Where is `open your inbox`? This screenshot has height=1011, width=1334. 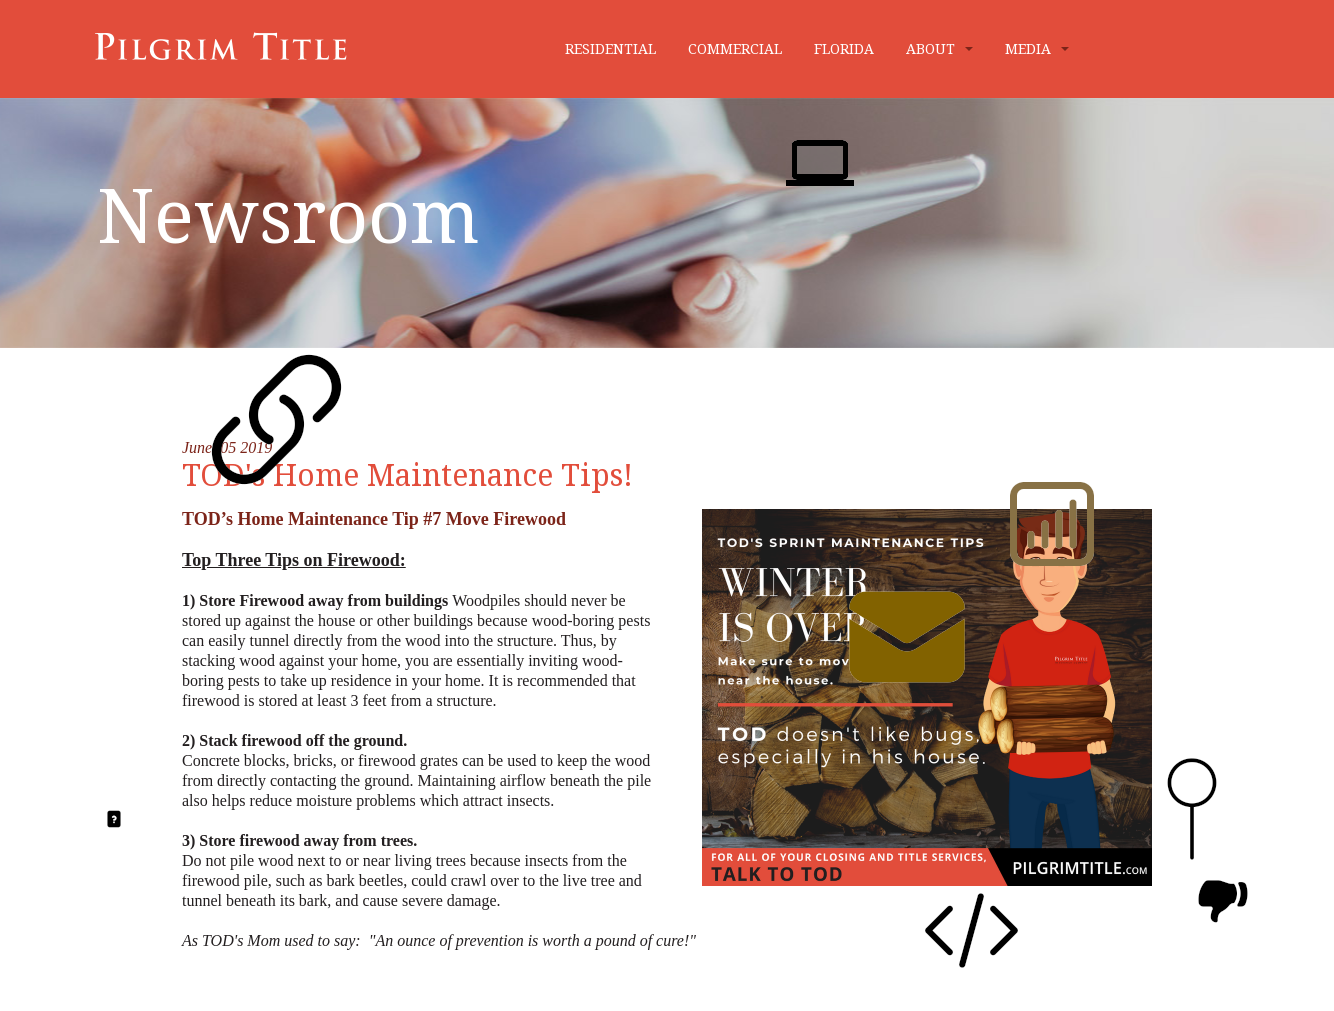 open your inbox is located at coordinates (907, 637).